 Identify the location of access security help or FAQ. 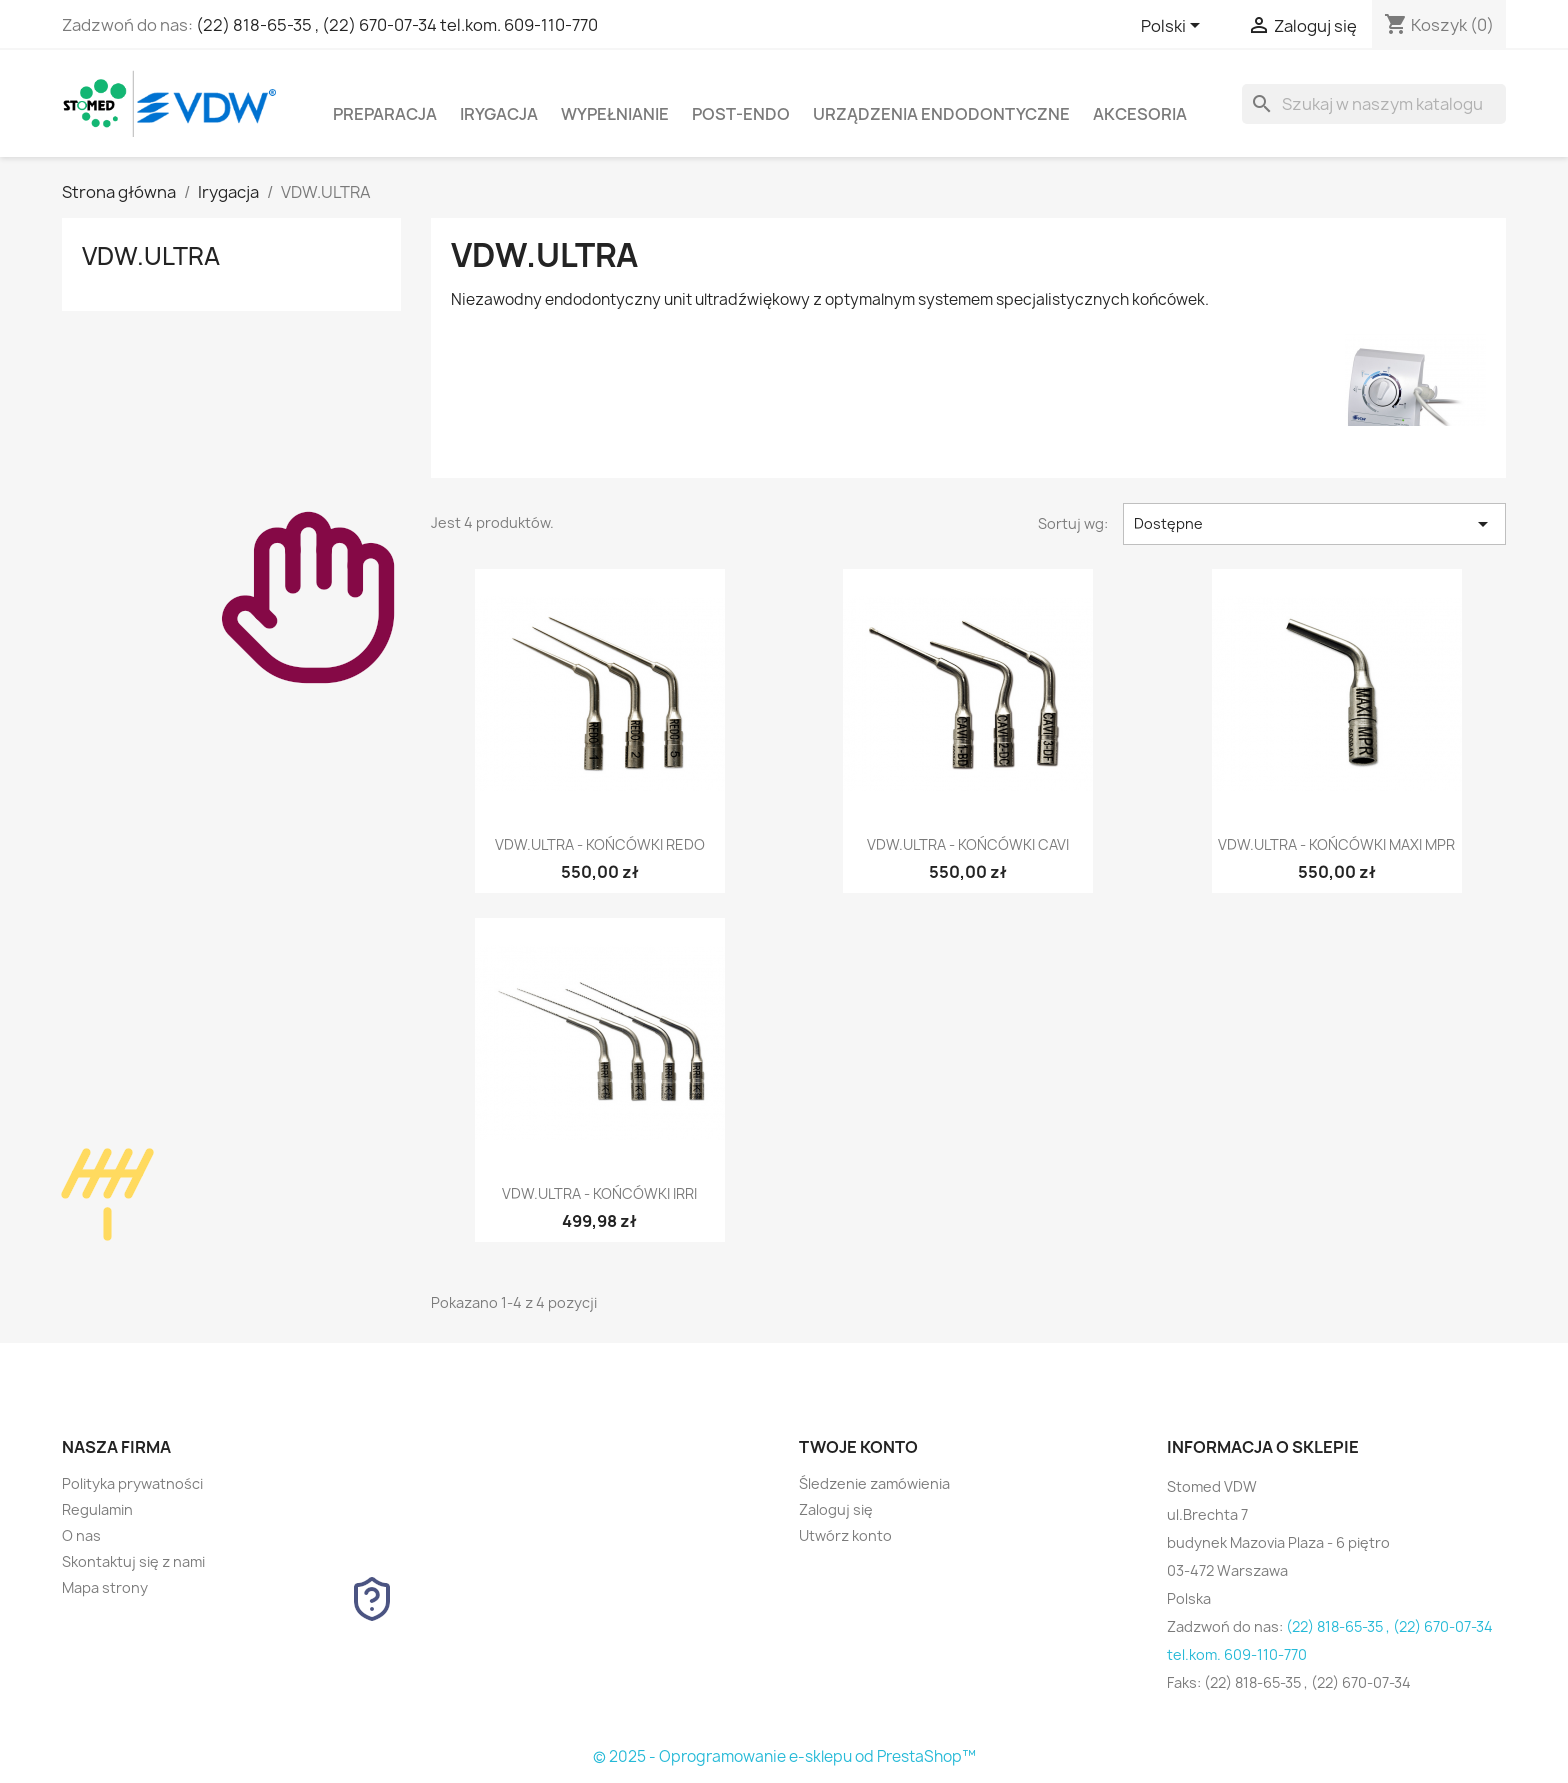
(372, 1599).